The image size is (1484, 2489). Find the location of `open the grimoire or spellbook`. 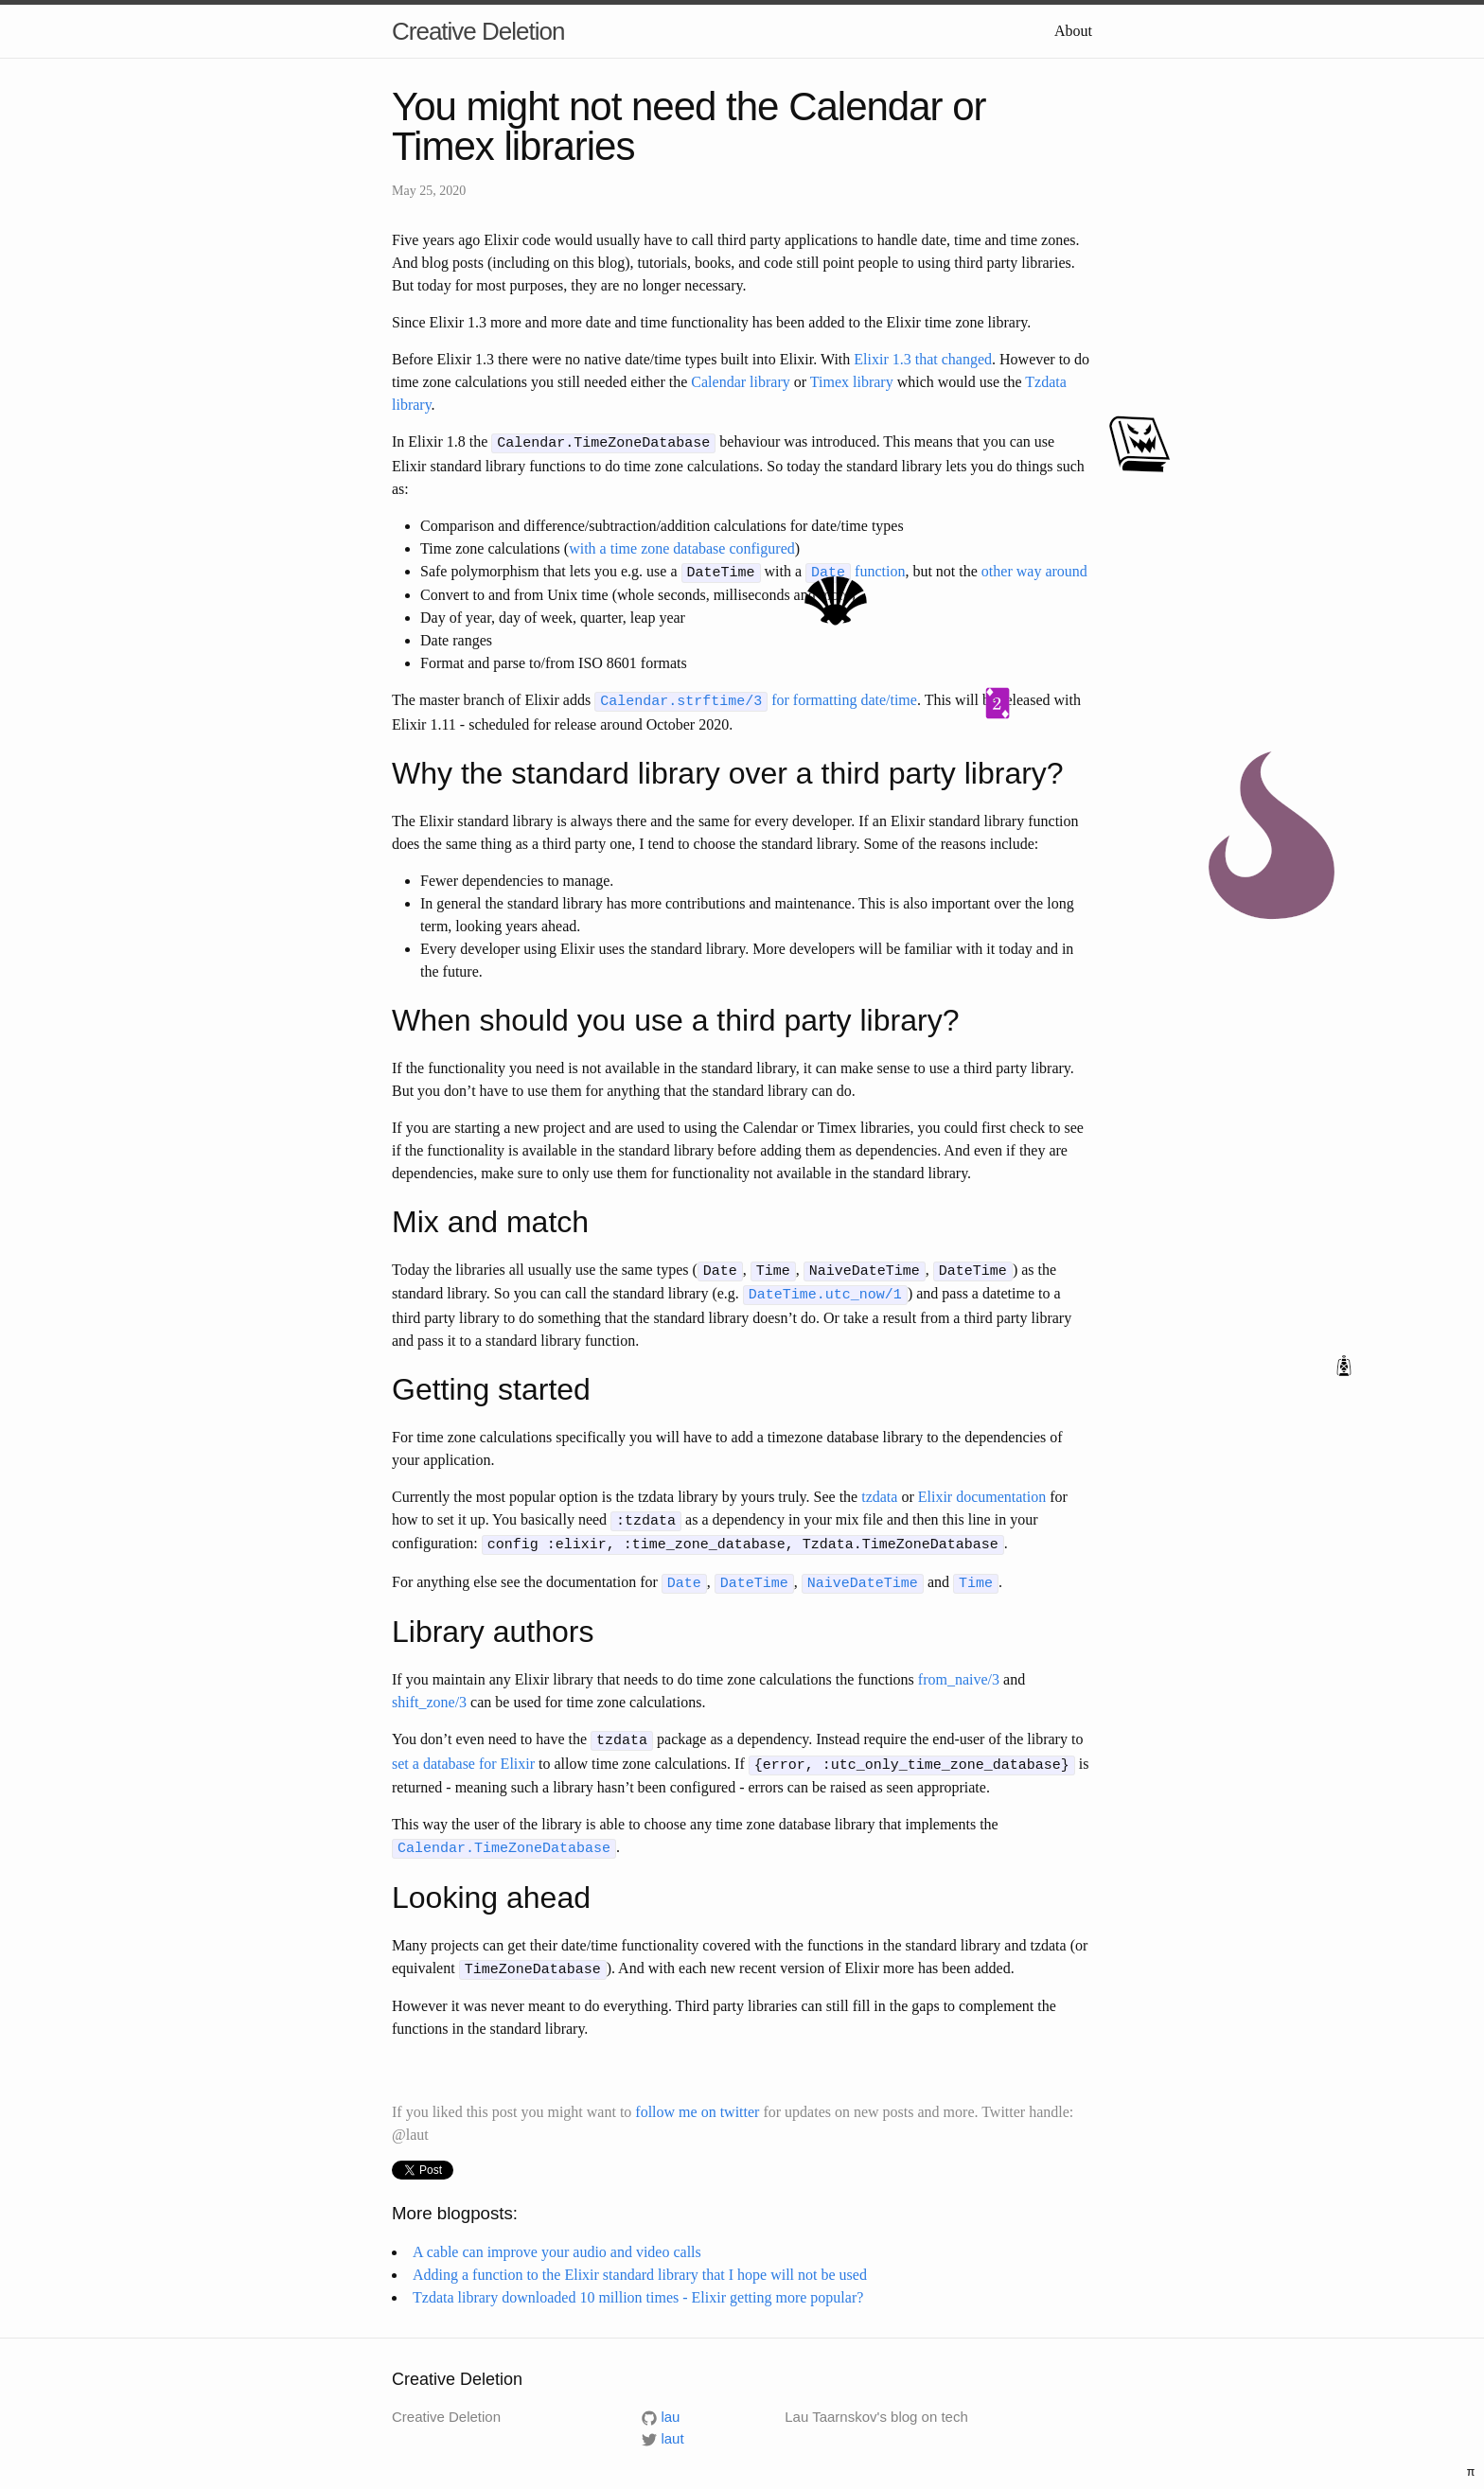

open the grimoire or spellbook is located at coordinates (1139, 445).